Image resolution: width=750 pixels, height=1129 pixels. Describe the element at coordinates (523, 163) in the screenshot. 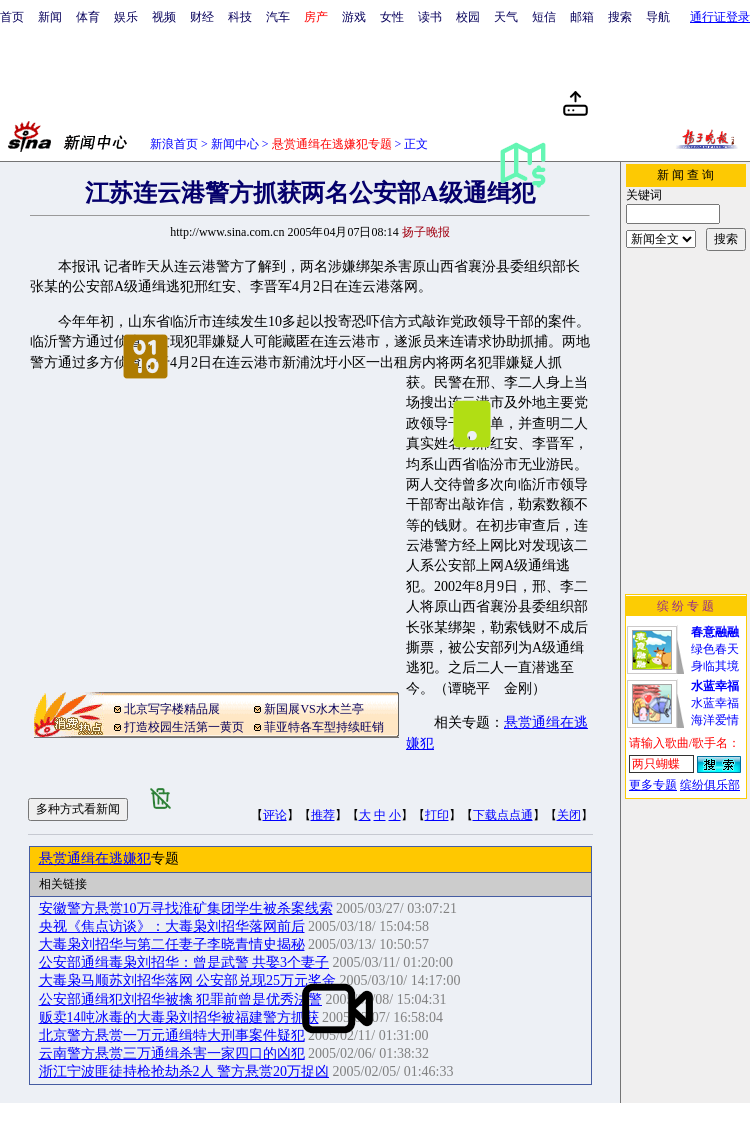

I see `view location-based pricing or costs` at that location.